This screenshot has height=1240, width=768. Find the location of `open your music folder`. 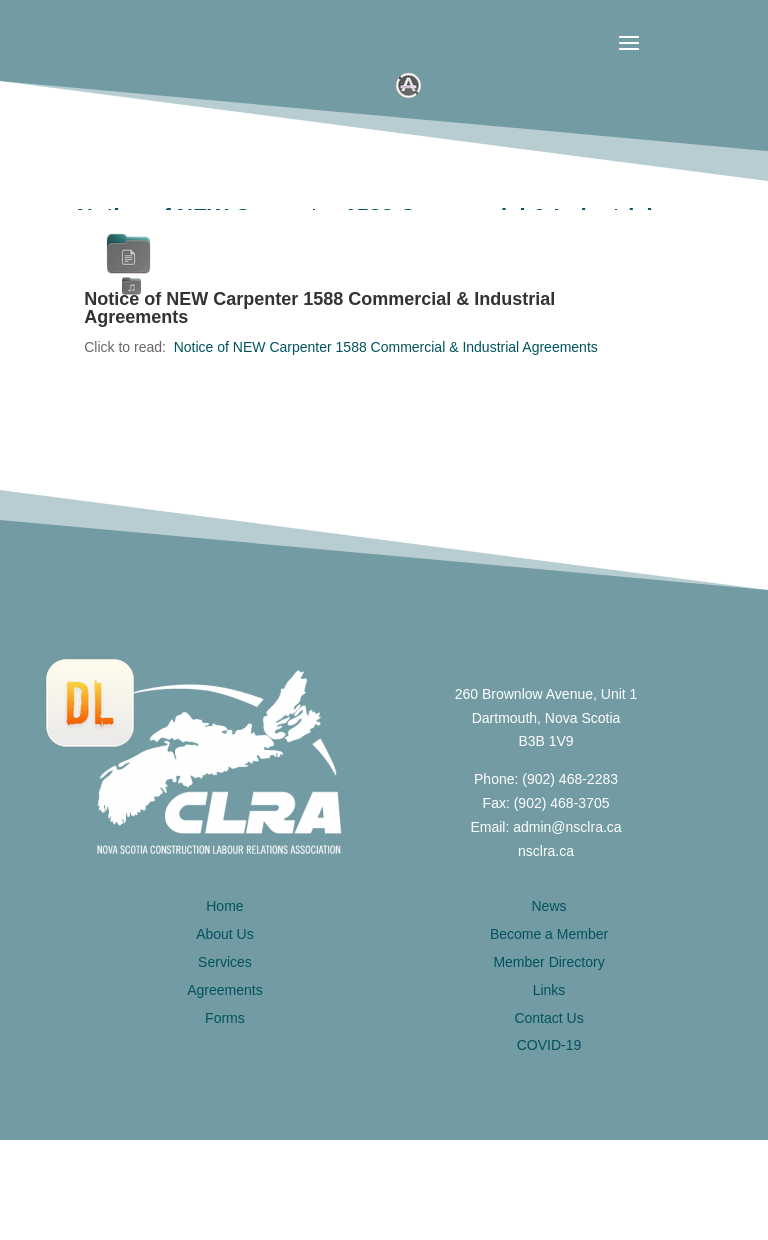

open your music folder is located at coordinates (131, 285).